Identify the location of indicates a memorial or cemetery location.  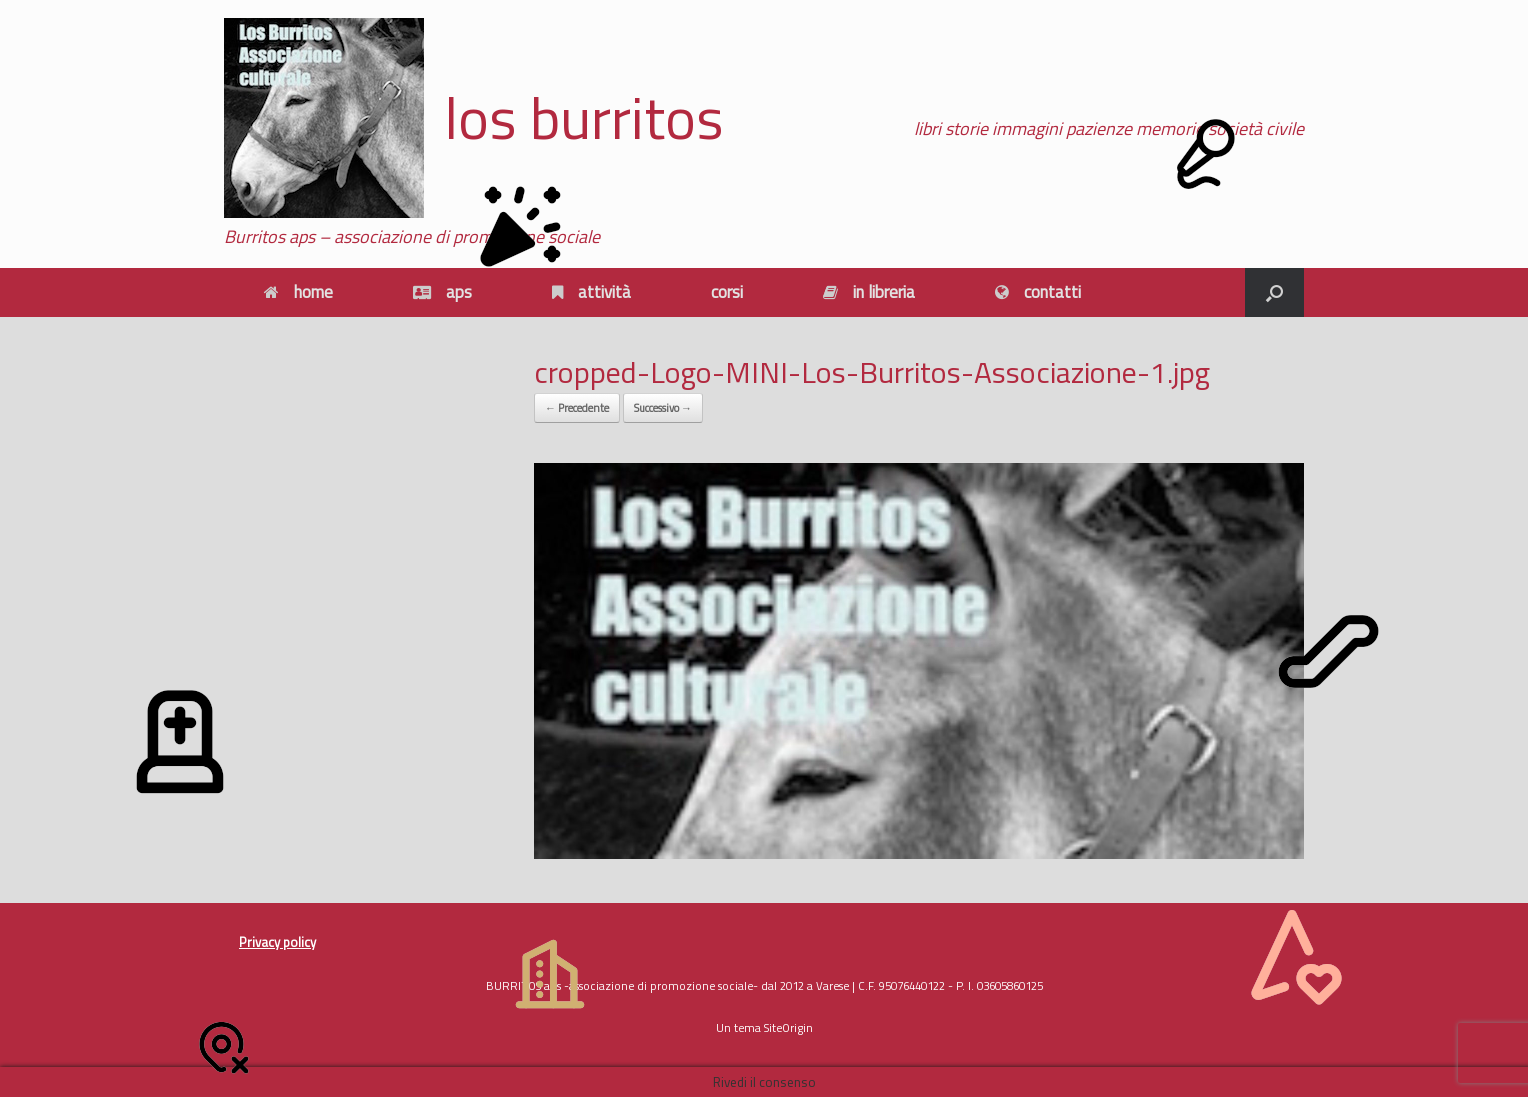
(180, 739).